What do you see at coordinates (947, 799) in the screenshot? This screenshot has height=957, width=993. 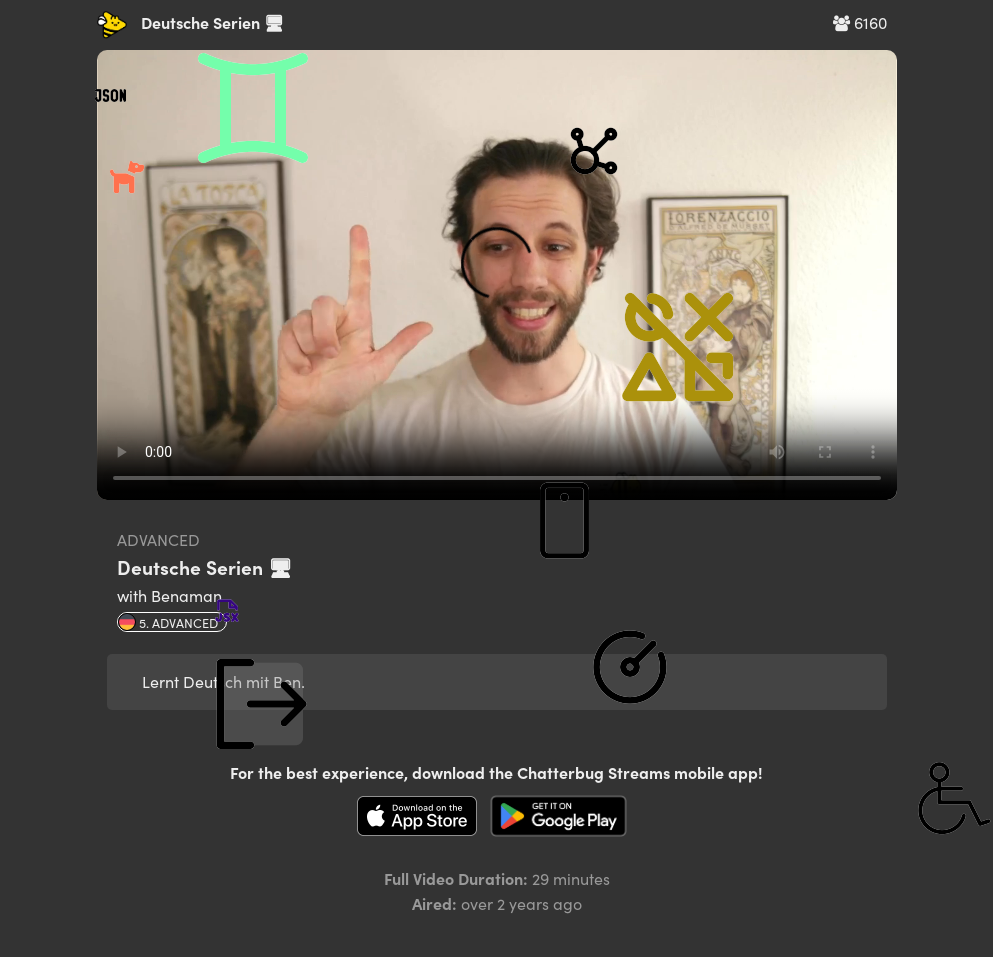 I see `indicates wheelchair accessible facilities` at bounding box center [947, 799].